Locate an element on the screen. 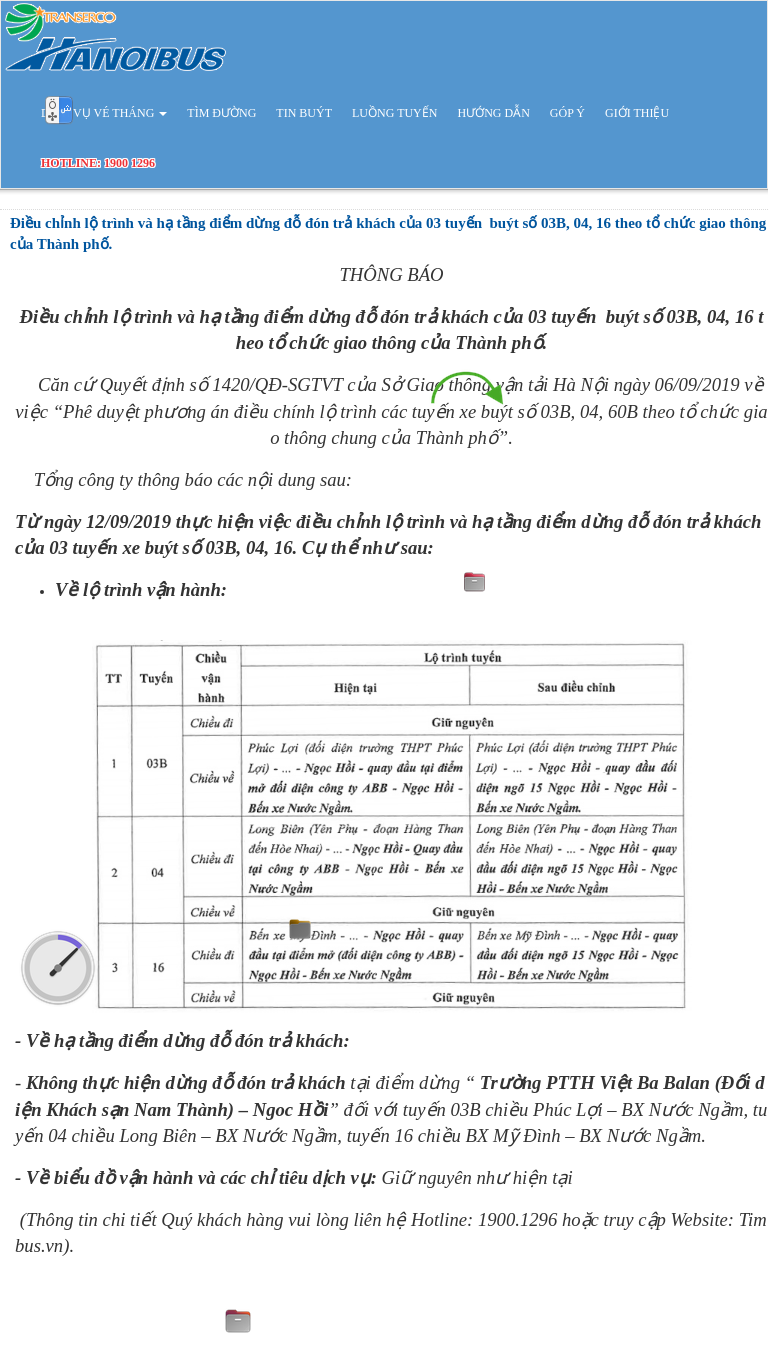 Image resolution: width=768 pixels, height=1368 pixels. open the character map application is located at coordinates (59, 110).